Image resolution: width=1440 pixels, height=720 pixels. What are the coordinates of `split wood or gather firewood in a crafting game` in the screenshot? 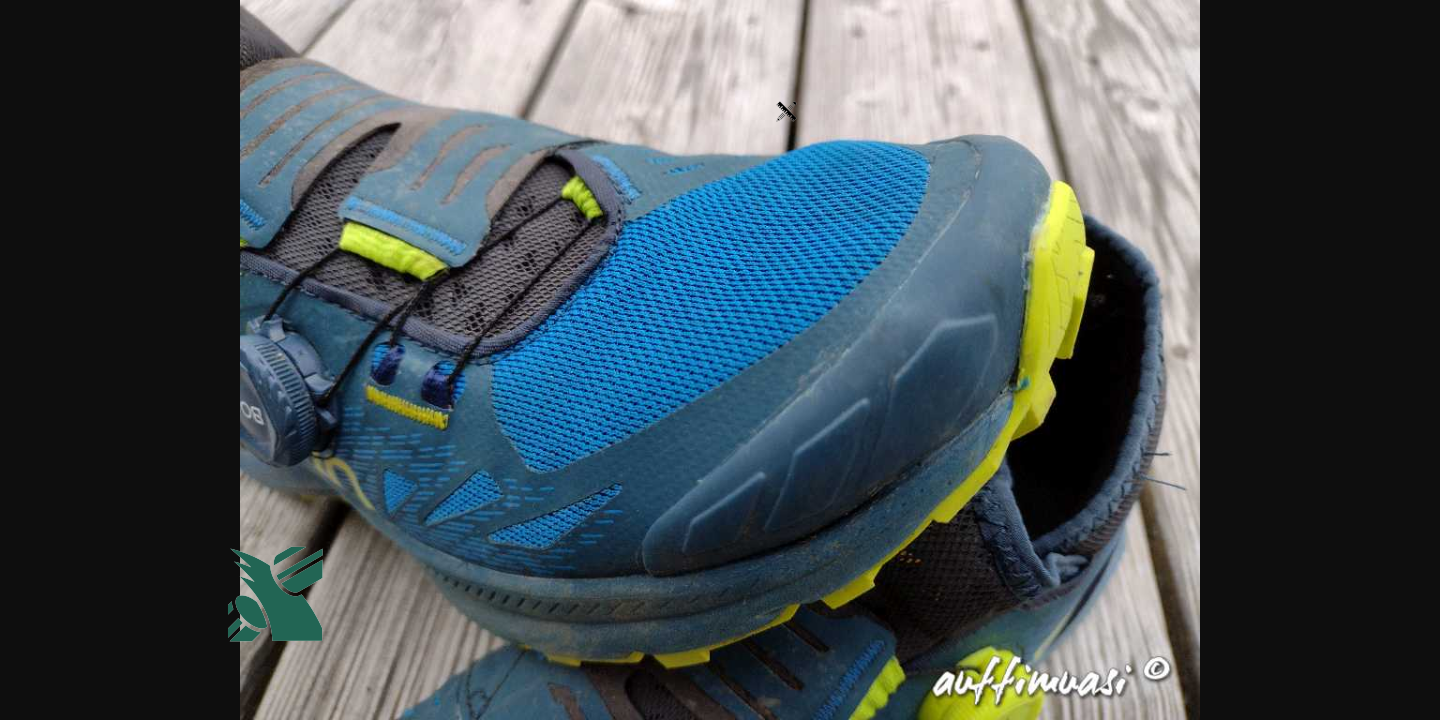 It's located at (275, 594).